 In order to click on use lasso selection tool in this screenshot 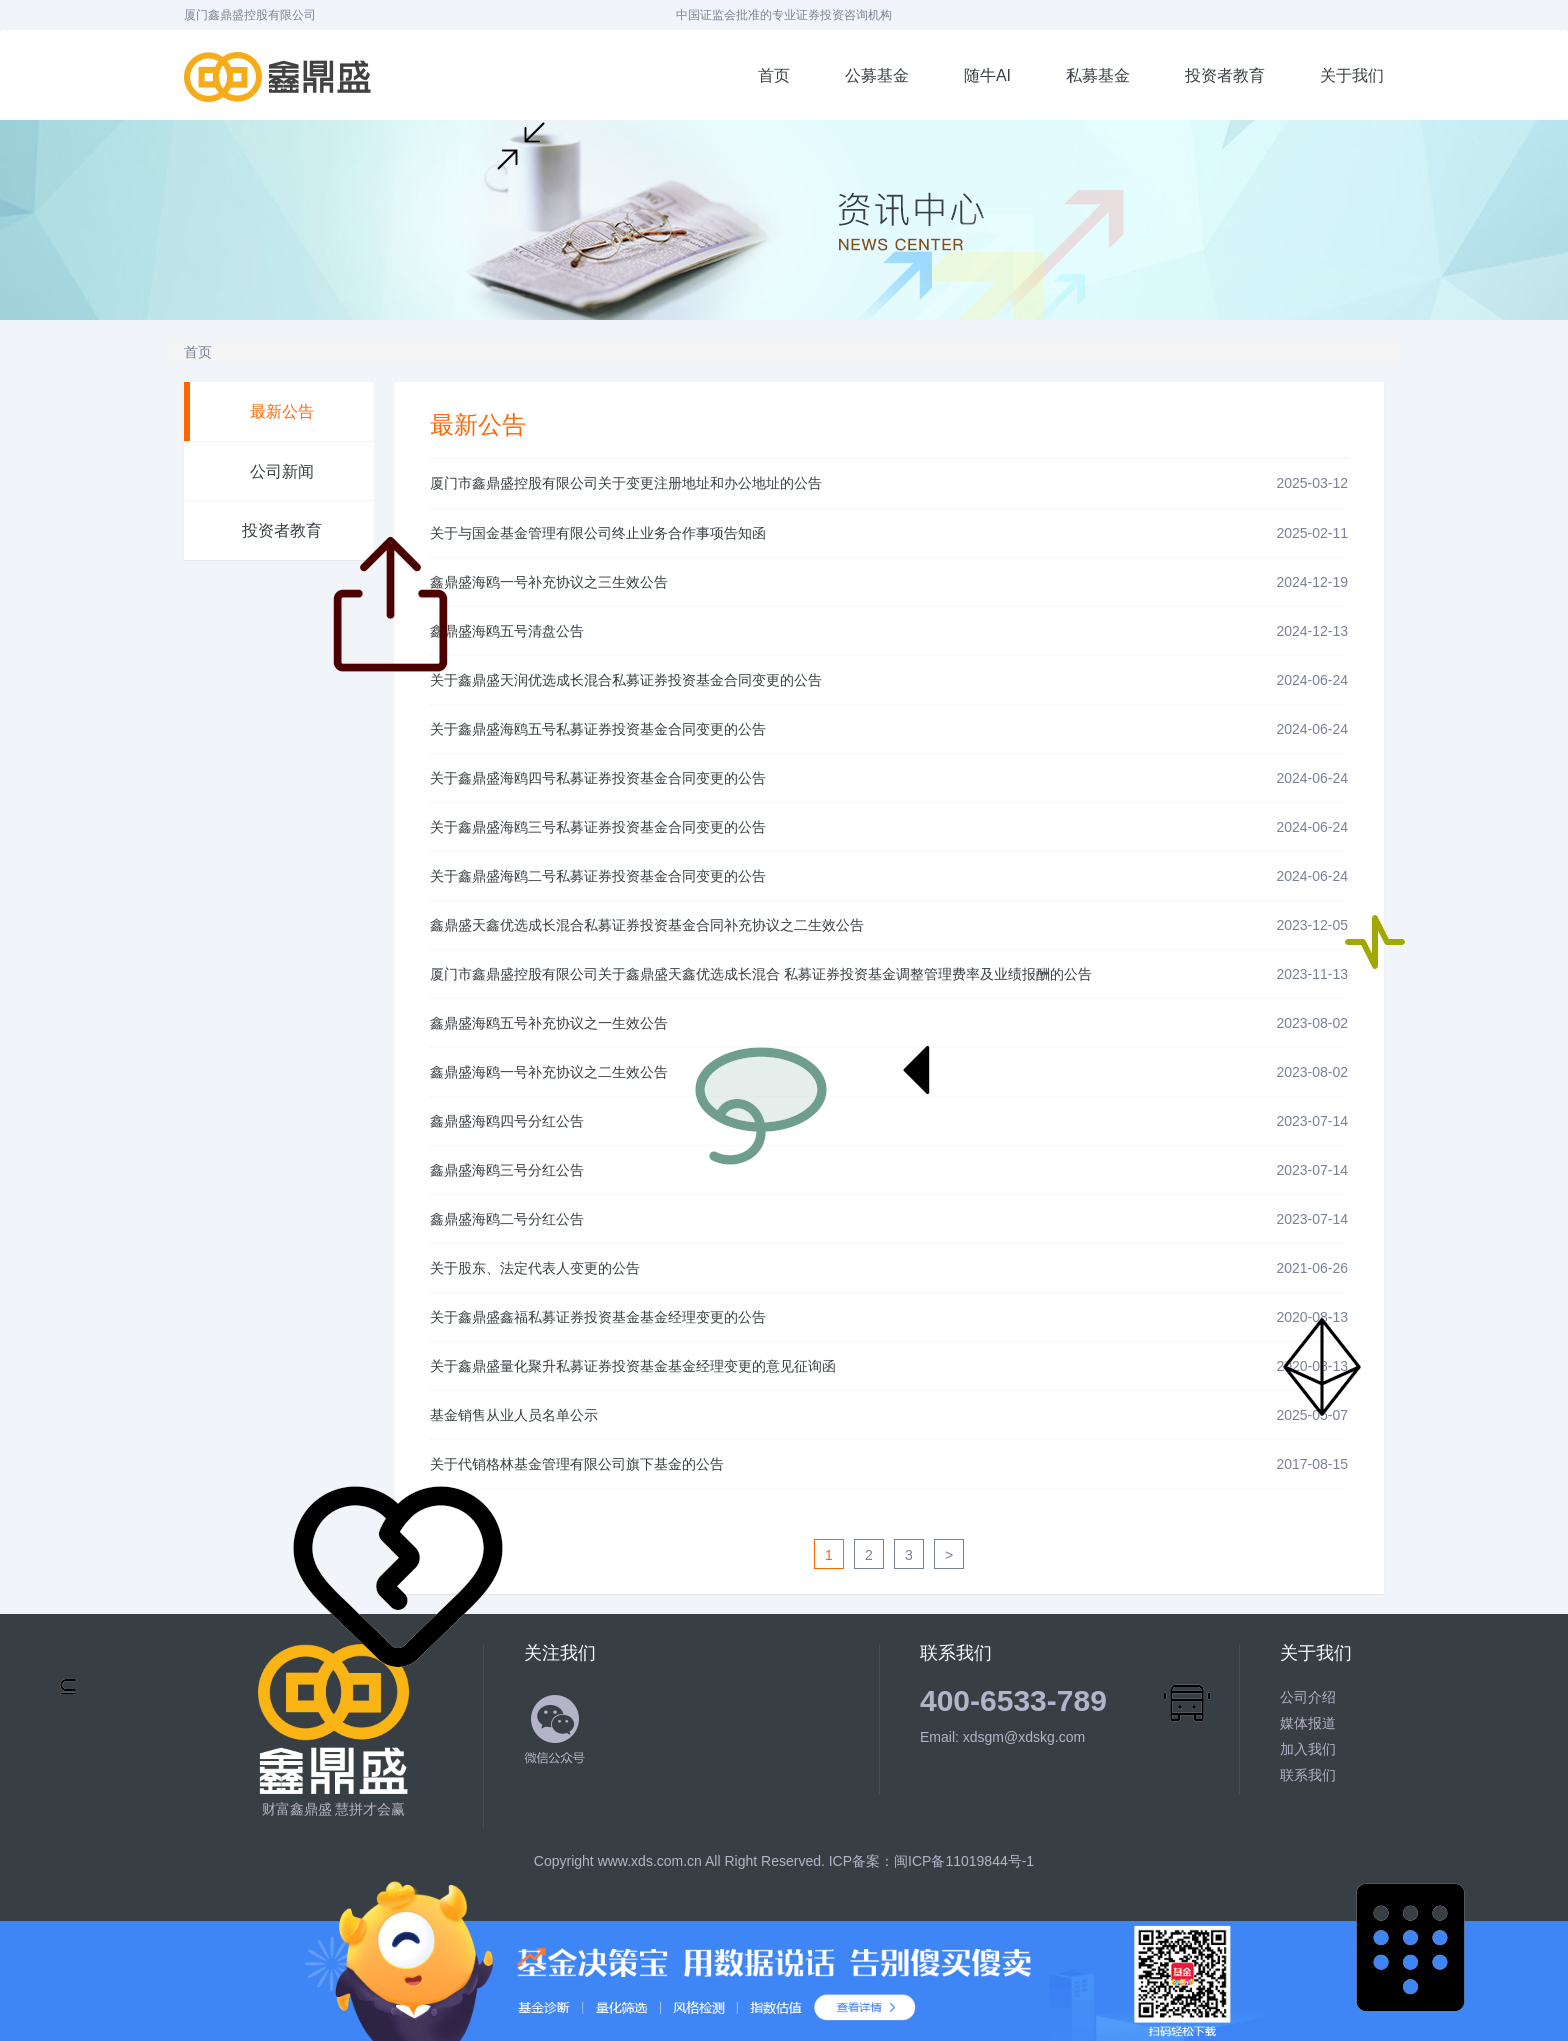, I will do `click(761, 1099)`.